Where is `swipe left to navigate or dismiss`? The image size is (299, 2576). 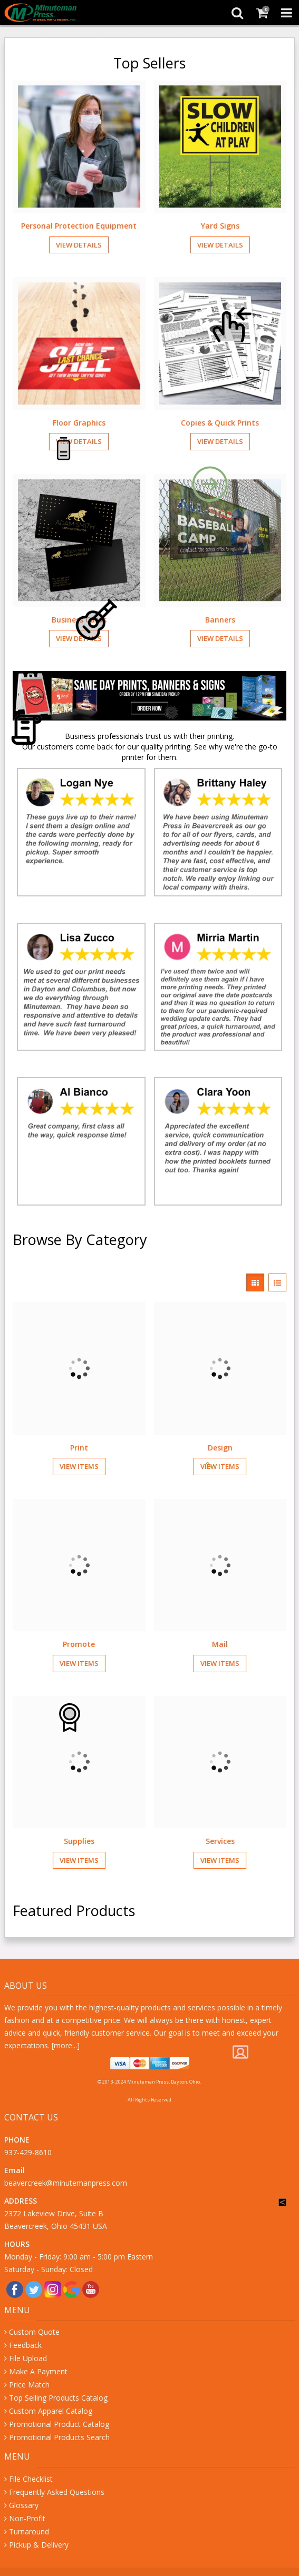 swipe left to navigate or dismiss is located at coordinates (230, 326).